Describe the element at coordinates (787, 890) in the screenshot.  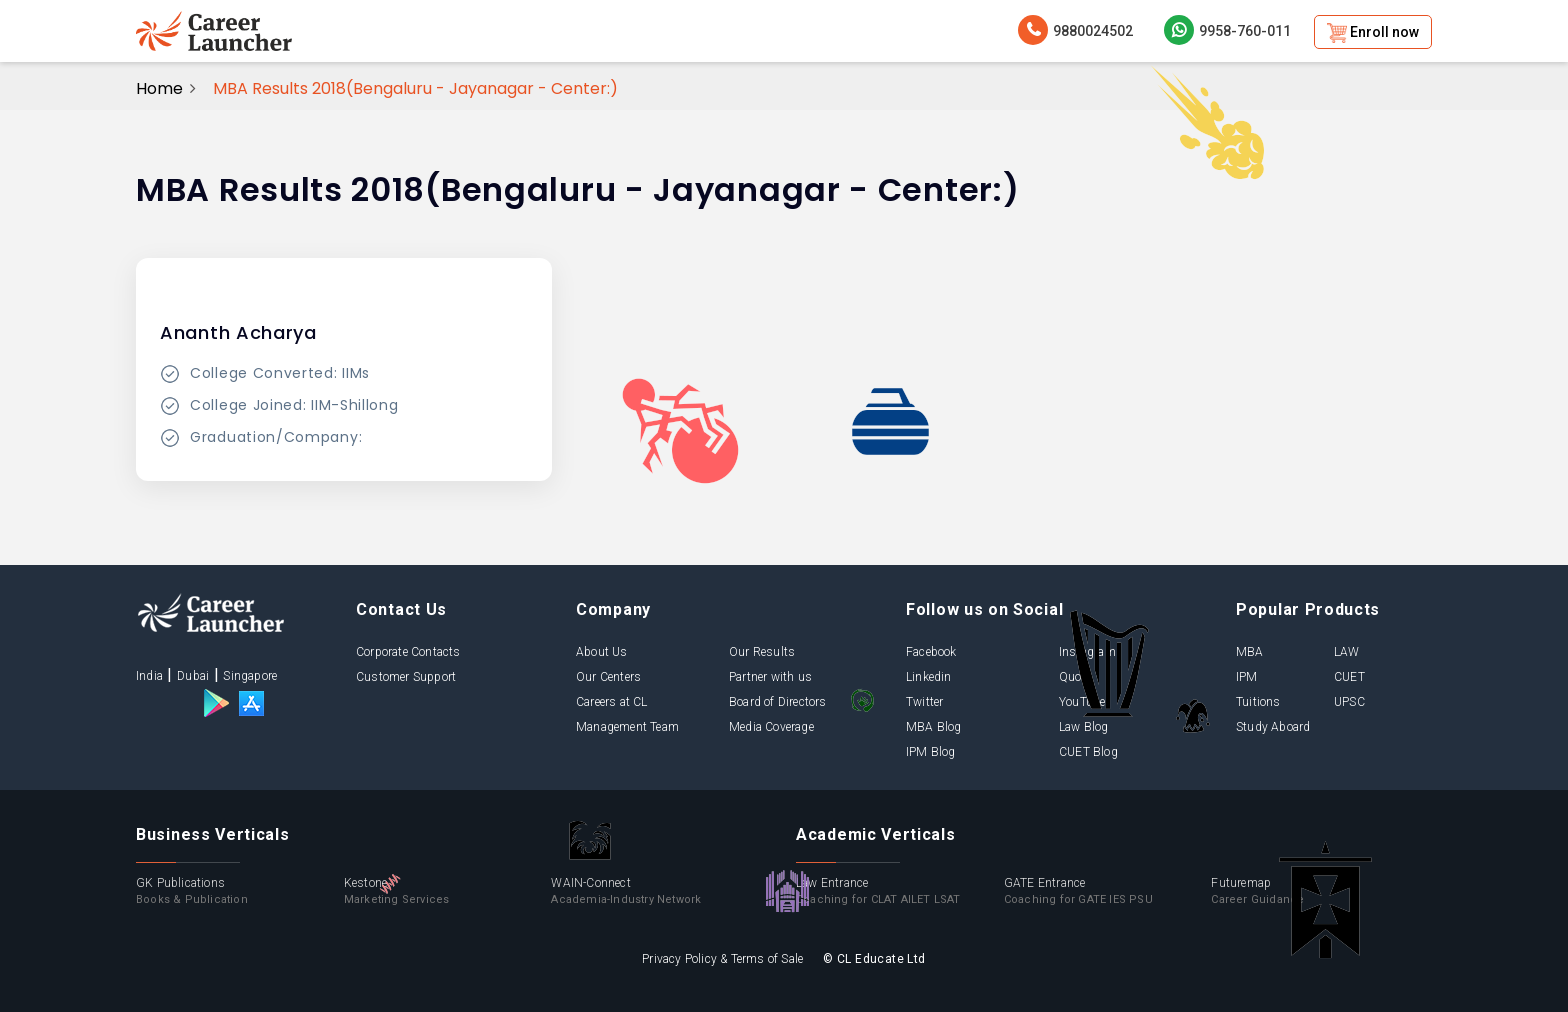
I see `access organ or church music settings` at that location.